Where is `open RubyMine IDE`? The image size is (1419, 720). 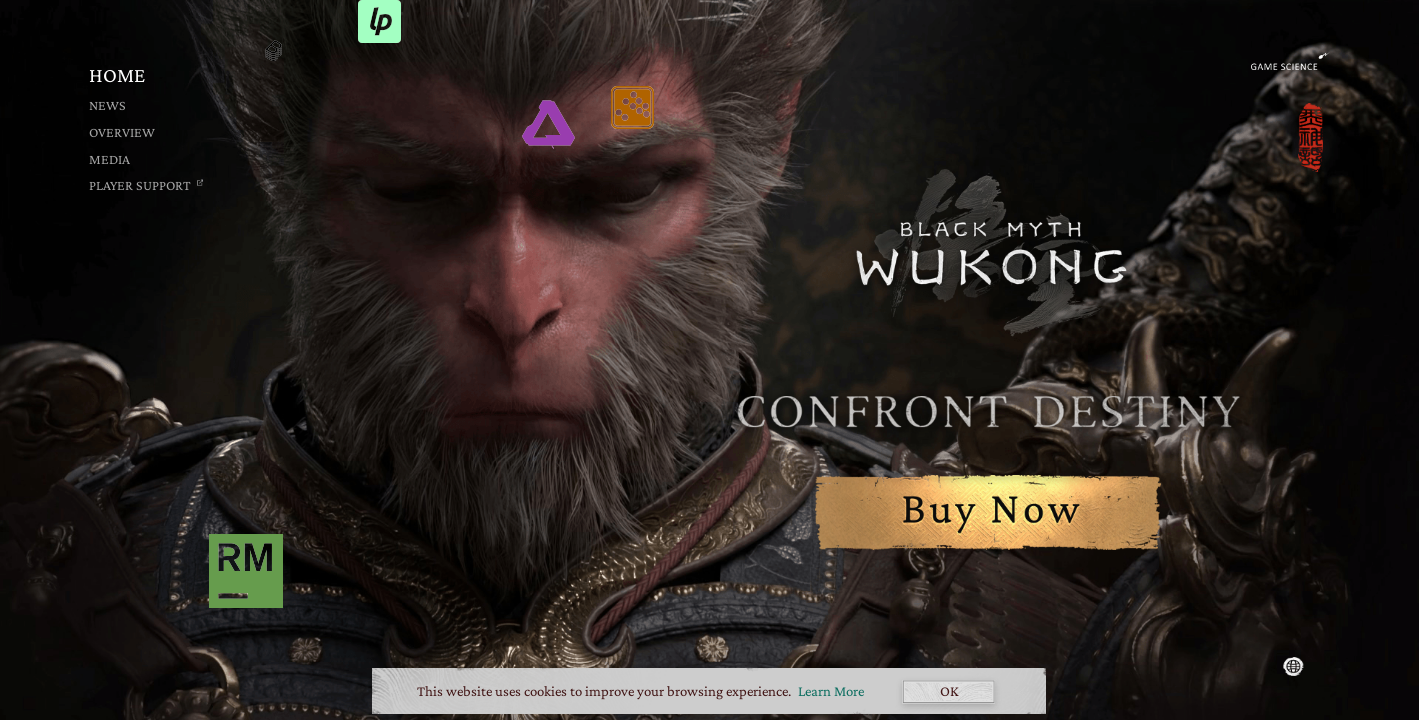
open RubyMine IDE is located at coordinates (246, 571).